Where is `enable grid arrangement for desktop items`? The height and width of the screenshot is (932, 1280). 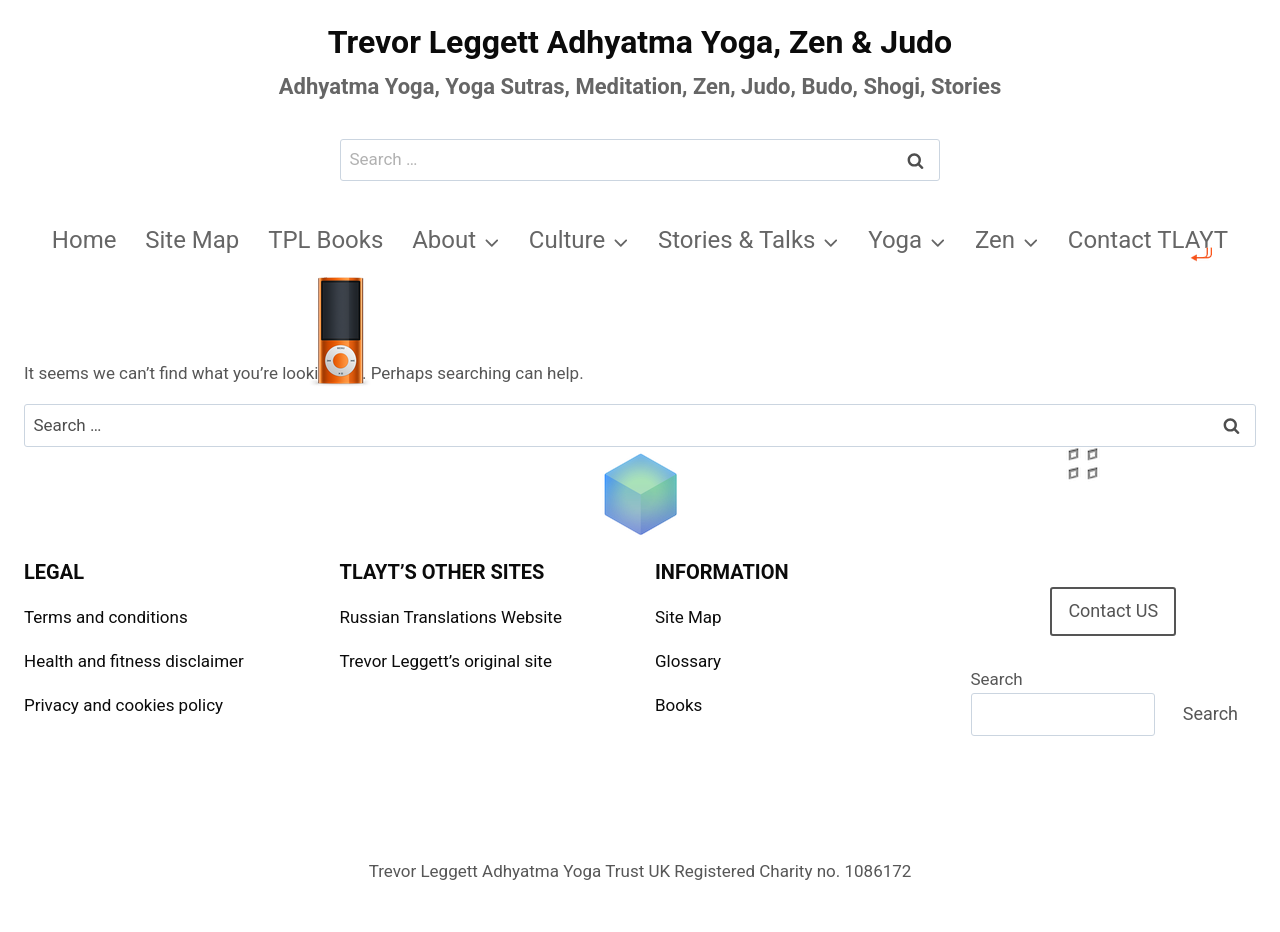 enable grid arrangement for desktop items is located at coordinates (1083, 465).